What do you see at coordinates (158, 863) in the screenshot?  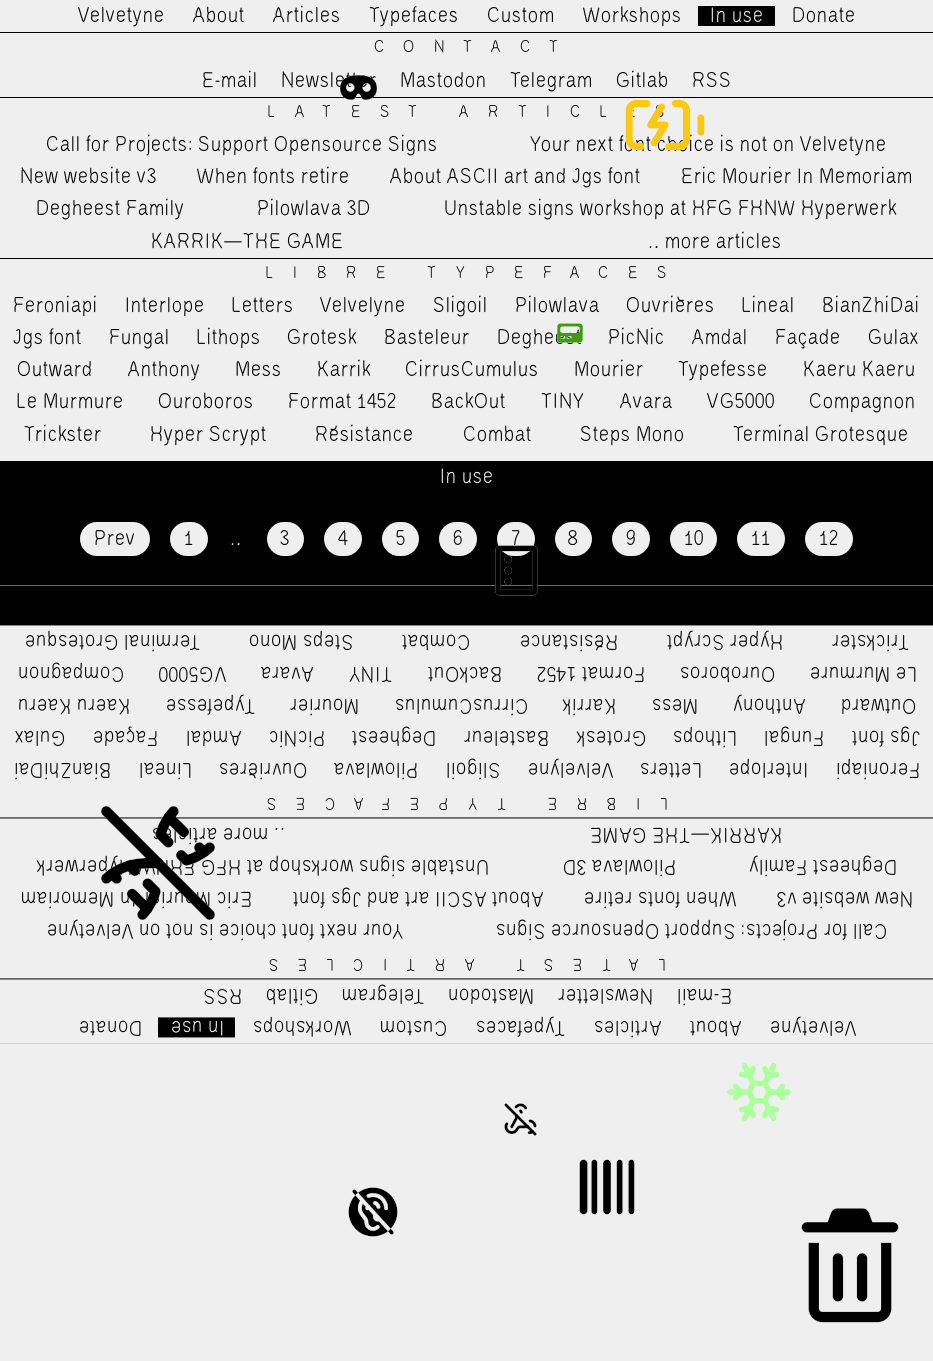 I see `disable genetic or DNA-related features` at bounding box center [158, 863].